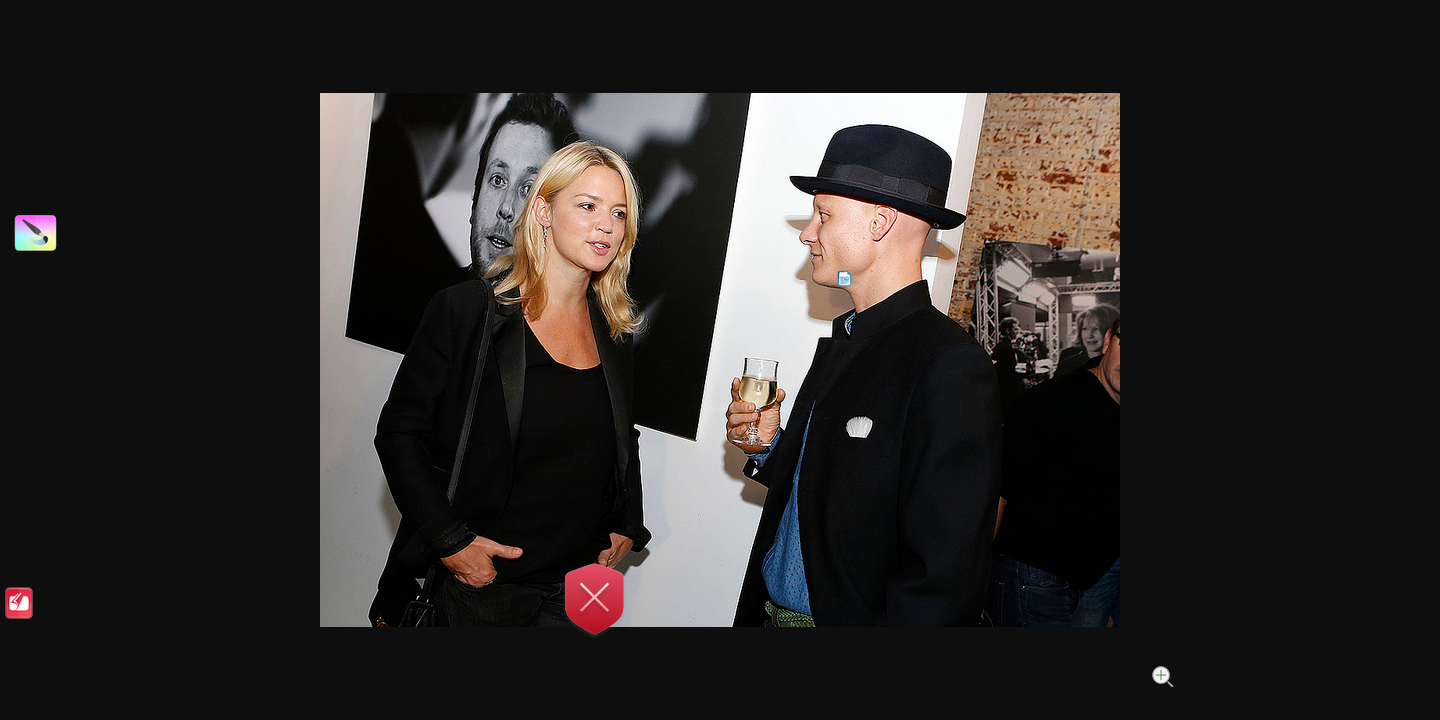 This screenshot has height=720, width=1440. Describe the element at coordinates (19, 603) in the screenshot. I see `indicates a postscript (.ps) or .eps file type` at that location.